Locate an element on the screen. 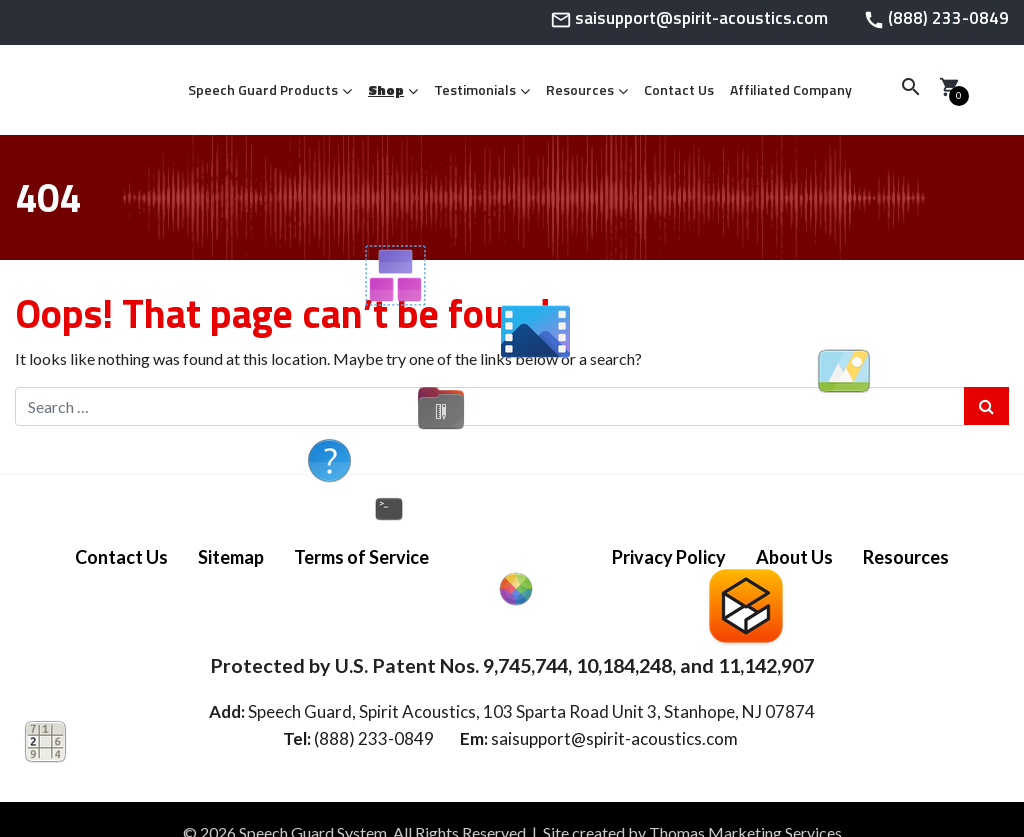 This screenshot has height=837, width=1024. access help documentation or support is located at coordinates (329, 460).